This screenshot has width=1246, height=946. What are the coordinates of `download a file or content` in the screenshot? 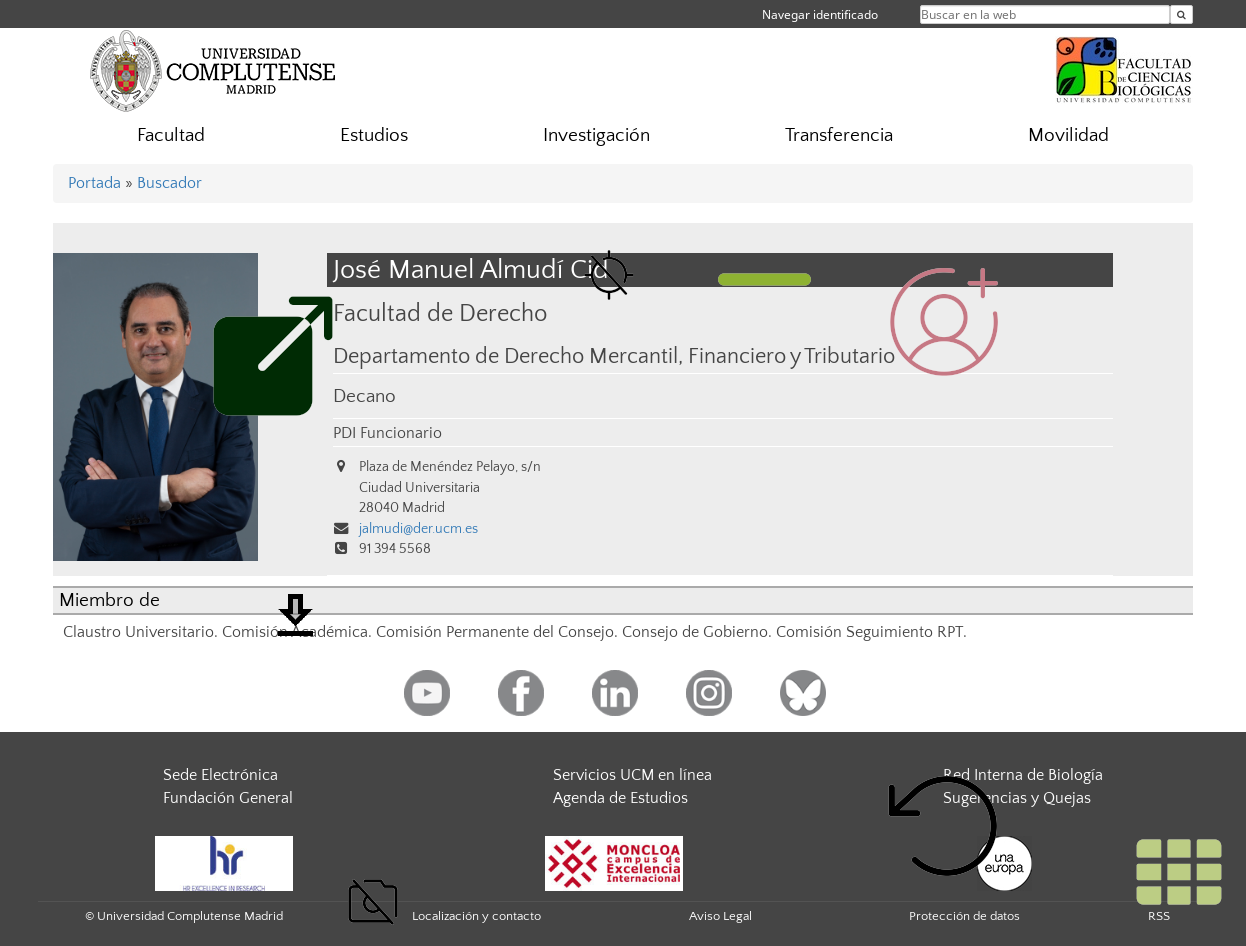 It's located at (295, 616).